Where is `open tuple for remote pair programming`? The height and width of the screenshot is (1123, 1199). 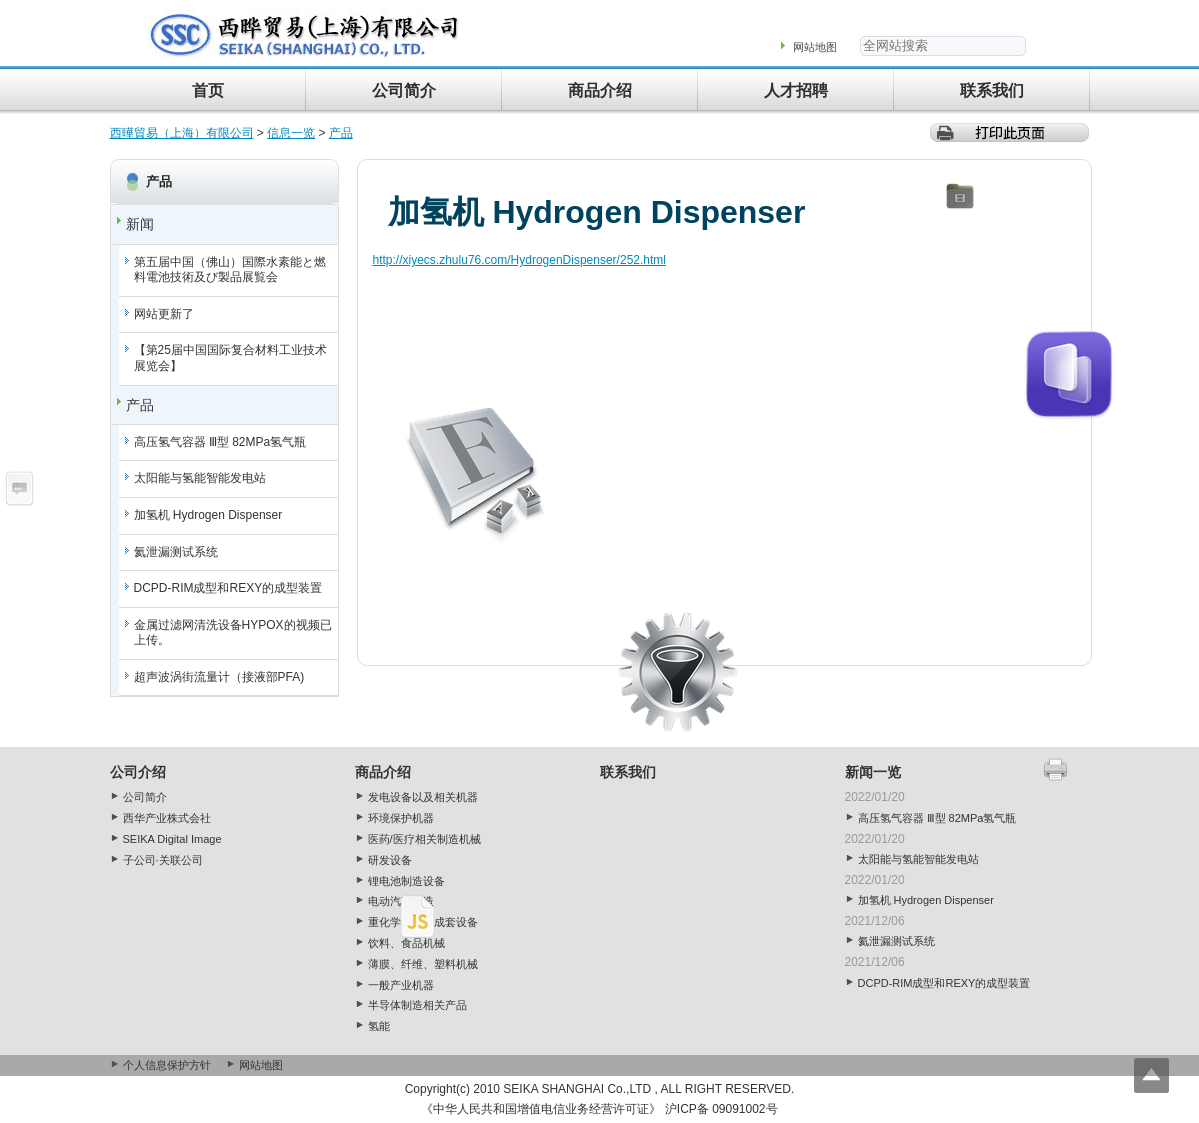
open tuple for remote pair programming is located at coordinates (1069, 374).